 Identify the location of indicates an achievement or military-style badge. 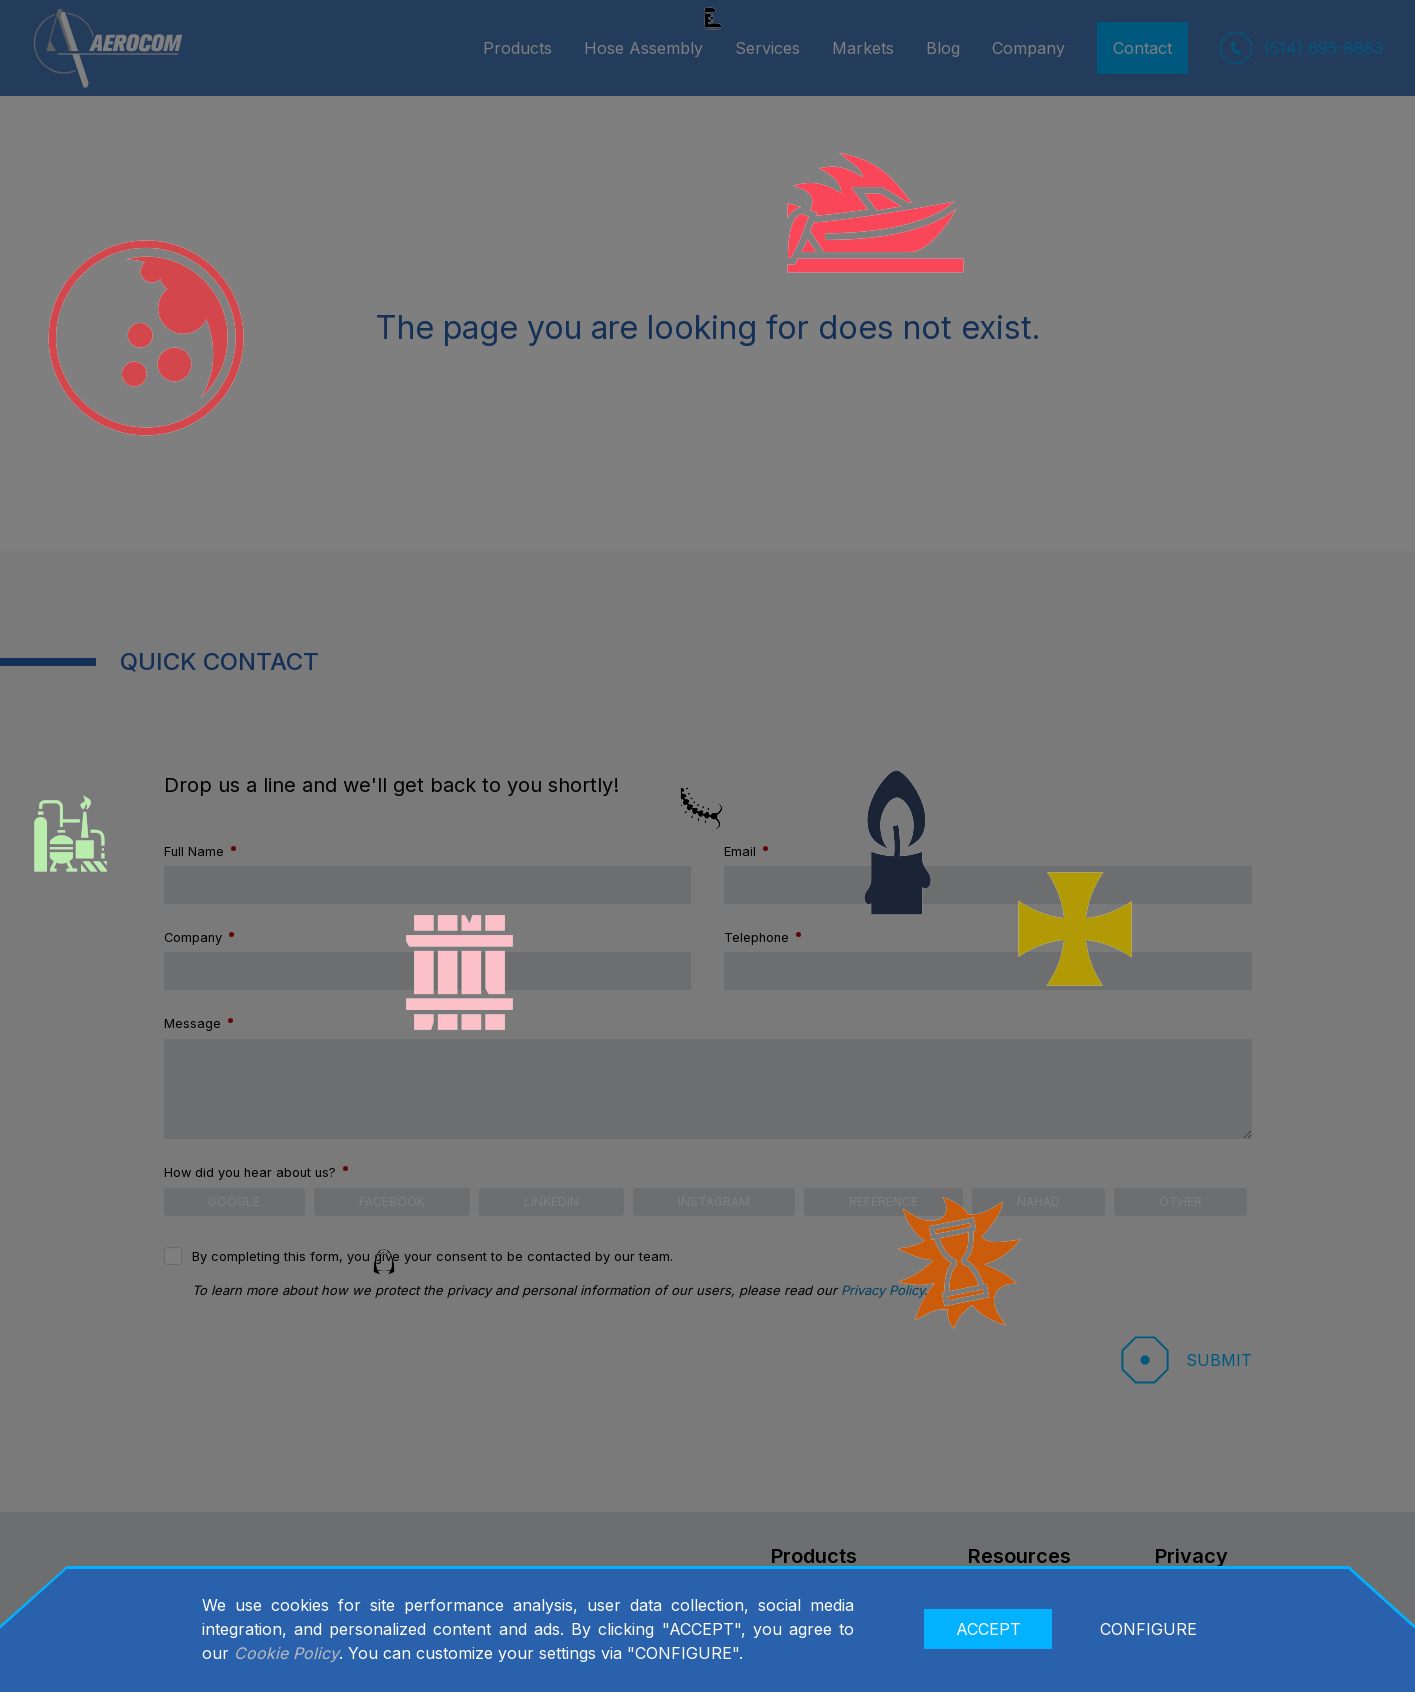
(1075, 929).